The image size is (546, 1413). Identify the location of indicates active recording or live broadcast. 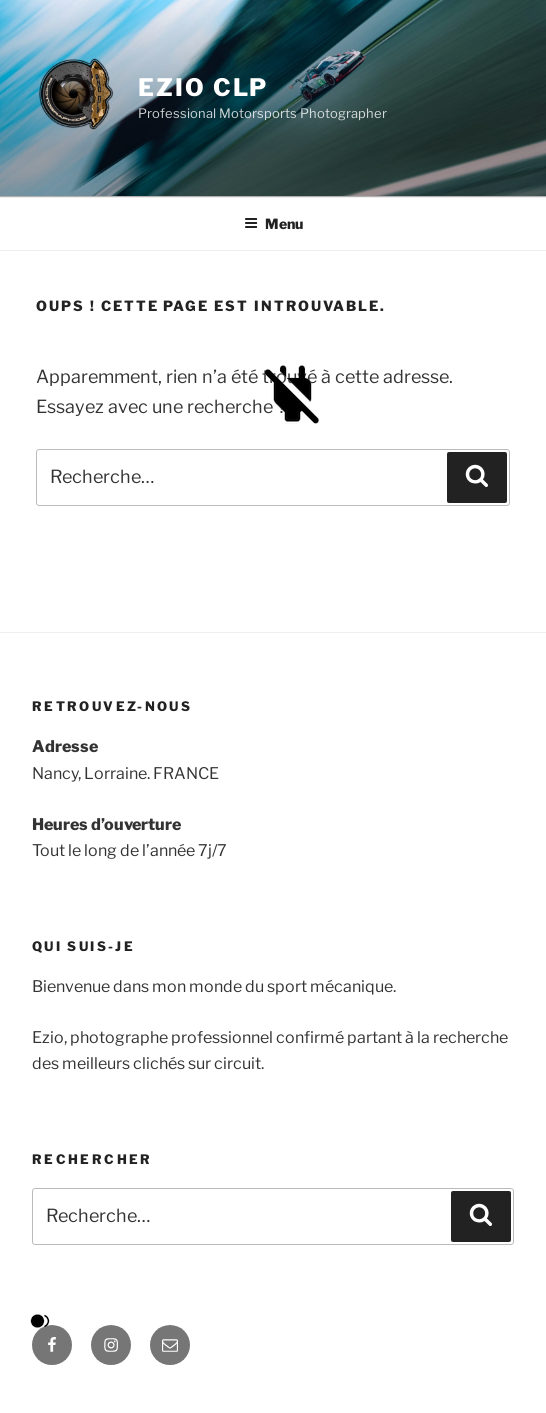
(40, 1321).